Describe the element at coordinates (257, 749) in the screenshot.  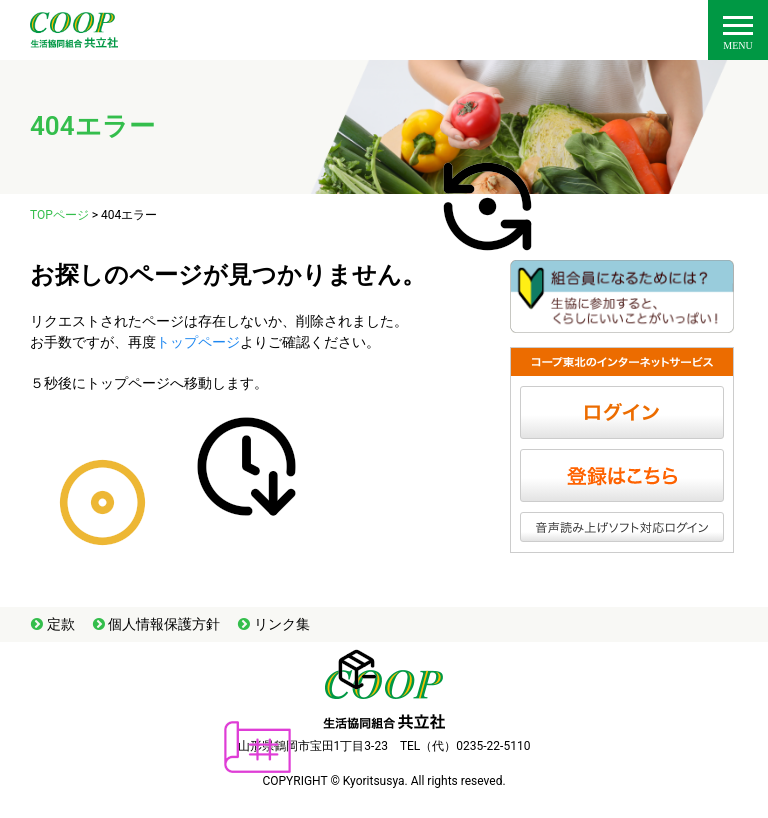
I see `view project blueprints or schematics` at that location.